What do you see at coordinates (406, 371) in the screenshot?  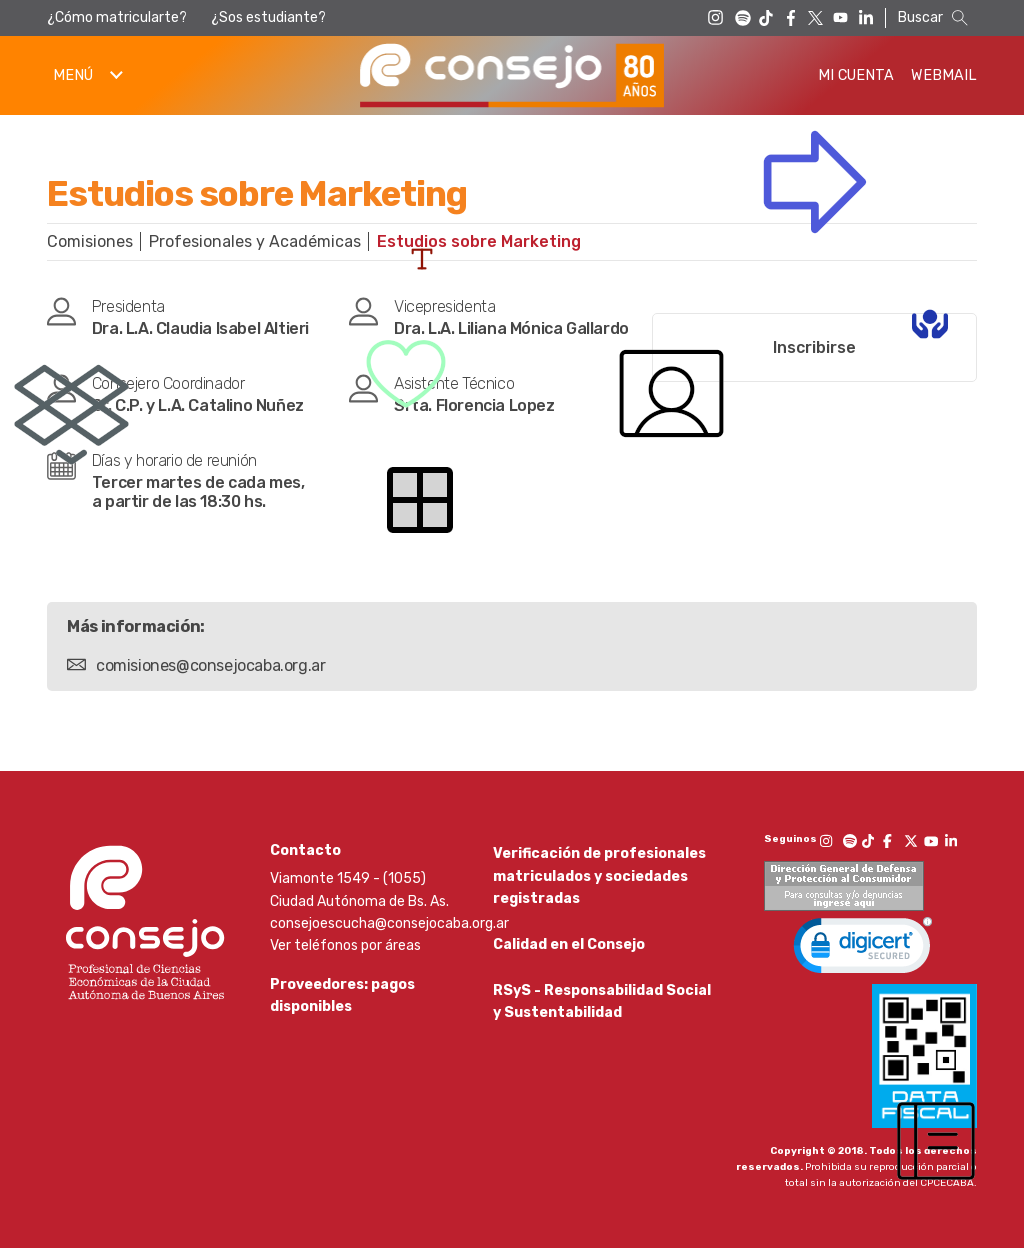 I see `add to favorites` at bounding box center [406, 371].